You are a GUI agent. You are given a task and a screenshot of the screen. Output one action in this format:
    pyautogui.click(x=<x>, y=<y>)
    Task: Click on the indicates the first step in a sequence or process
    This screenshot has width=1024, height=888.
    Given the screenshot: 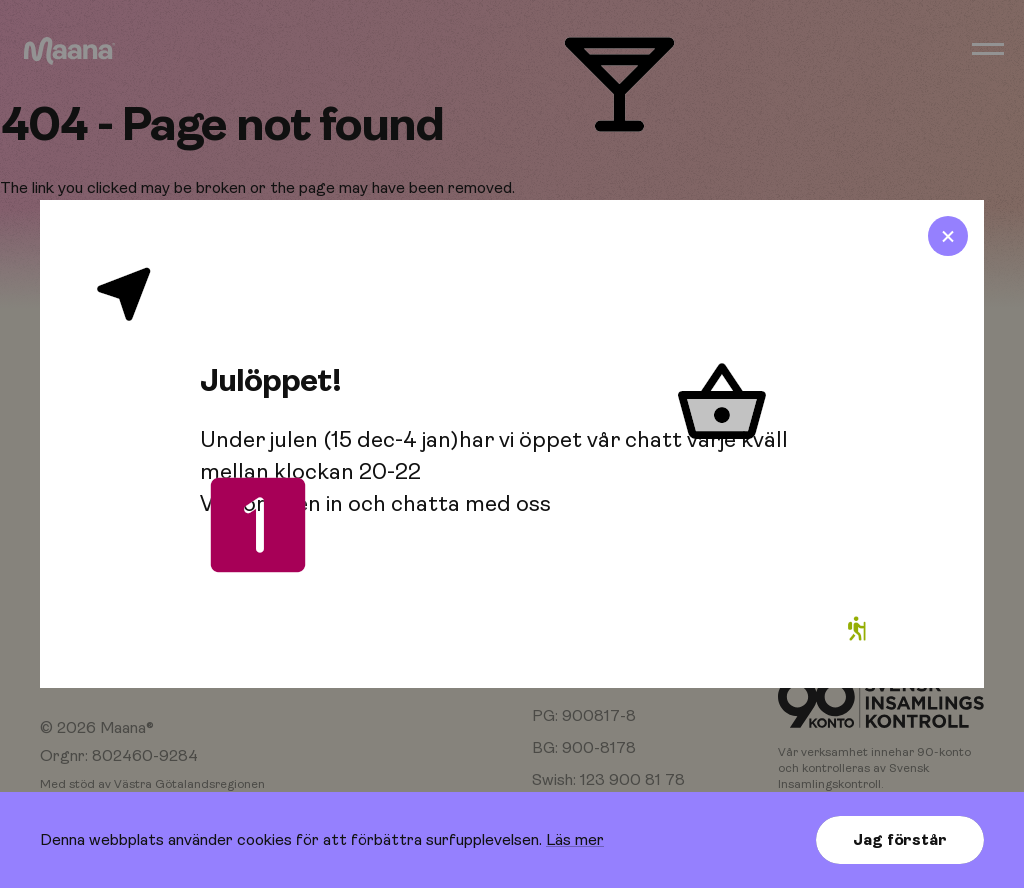 What is the action you would take?
    pyautogui.click(x=258, y=525)
    